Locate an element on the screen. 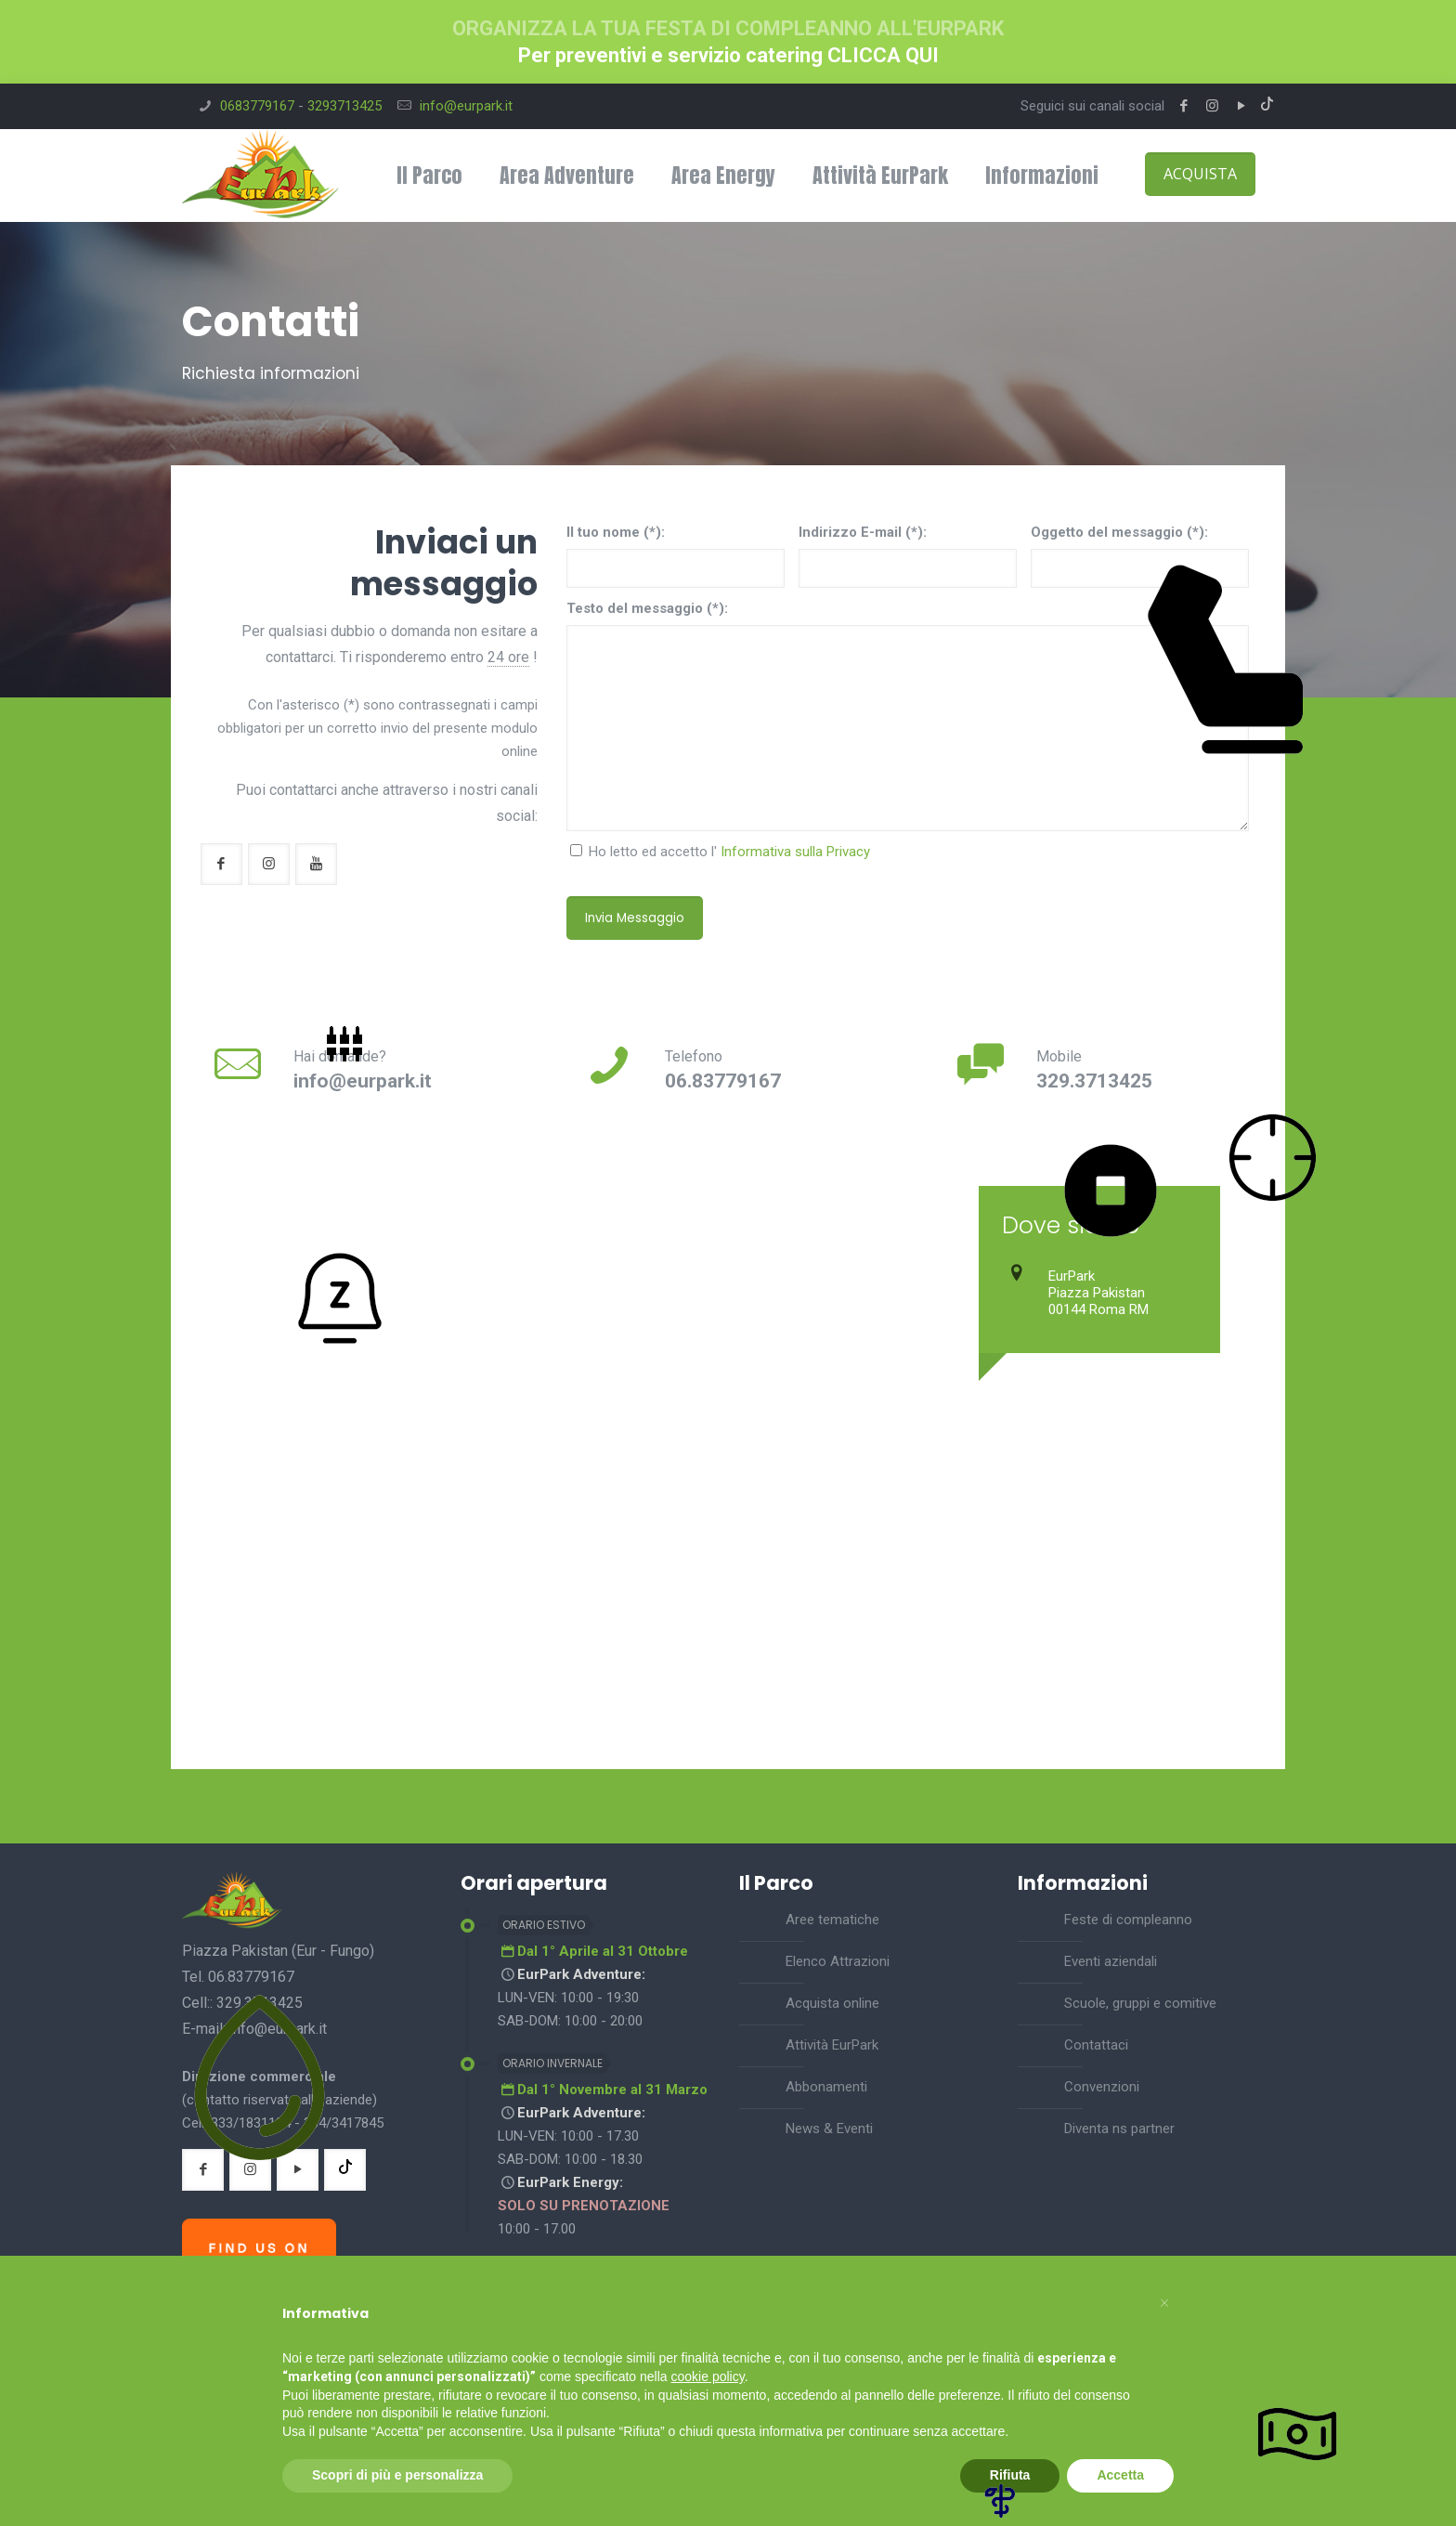  center map on current location is located at coordinates (1272, 1157).